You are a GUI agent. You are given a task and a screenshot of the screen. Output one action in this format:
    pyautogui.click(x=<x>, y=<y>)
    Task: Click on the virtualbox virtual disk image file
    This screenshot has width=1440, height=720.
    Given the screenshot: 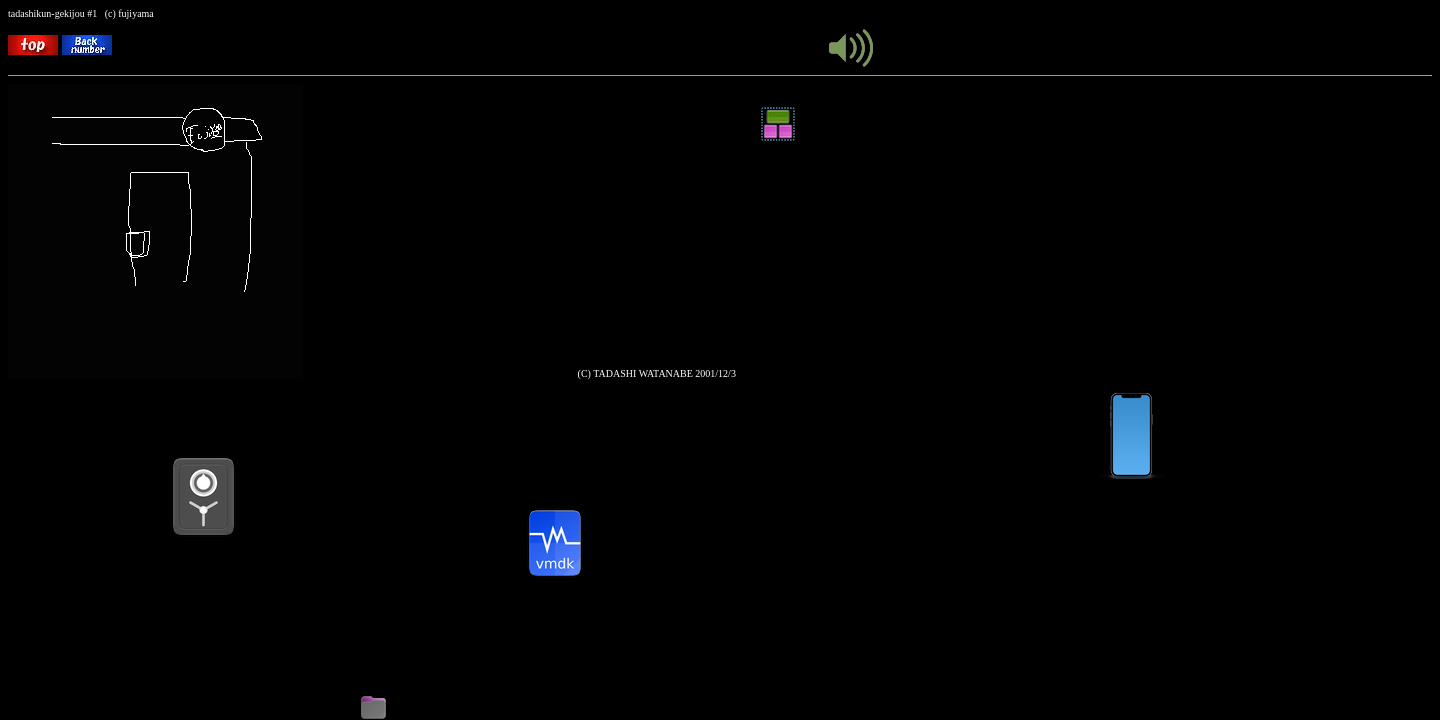 What is the action you would take?
    pyautogui.click(x=555, y=543)
    